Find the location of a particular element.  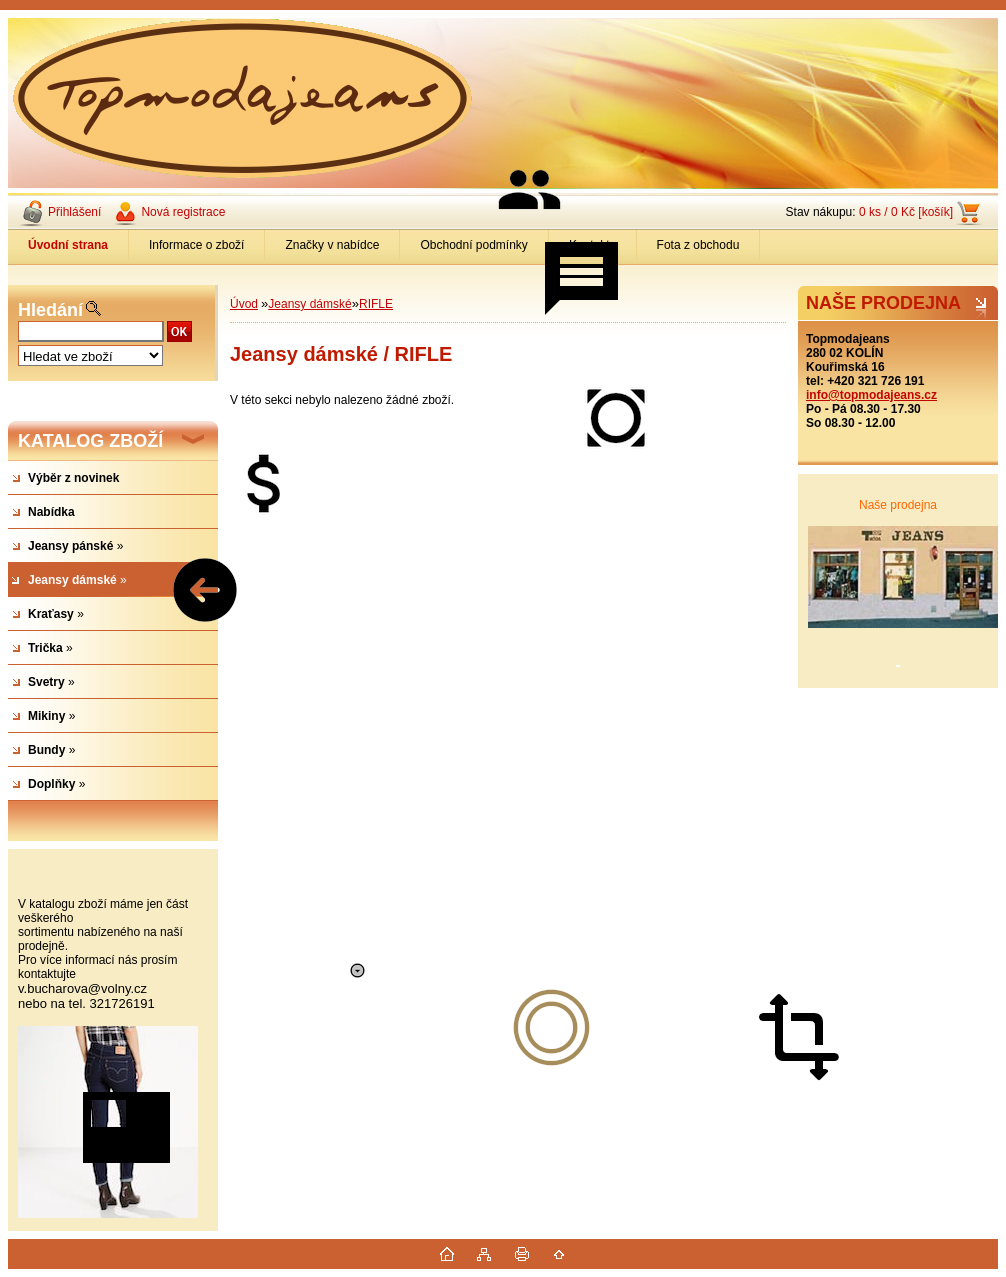

expand dropdown menu or options is located at coordinates (357, 970).